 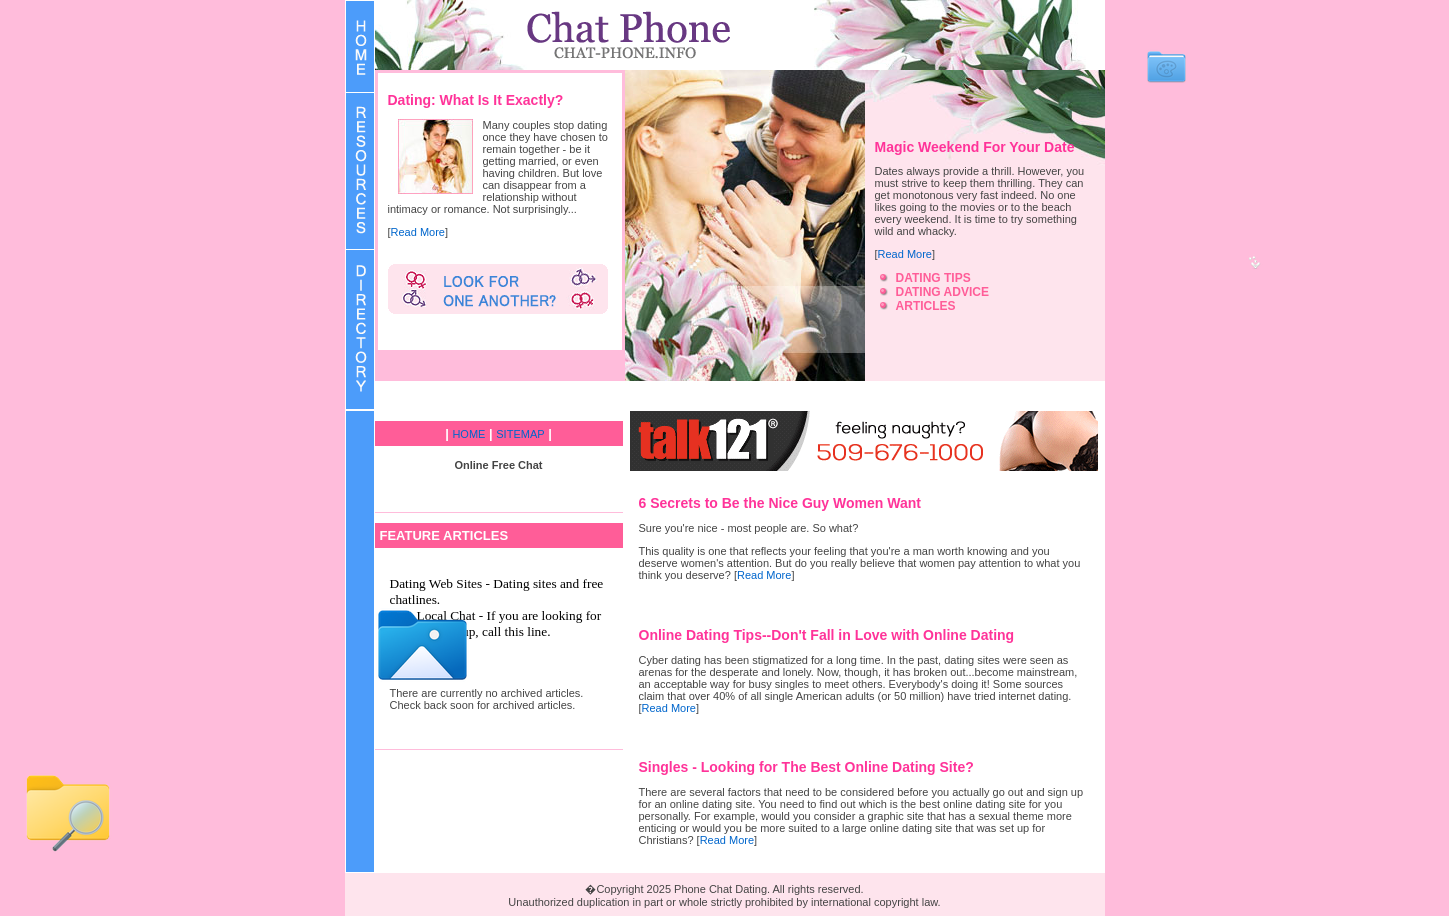 I want to click on open folder containing 2D artwork files, so click(x=1166, y=66).